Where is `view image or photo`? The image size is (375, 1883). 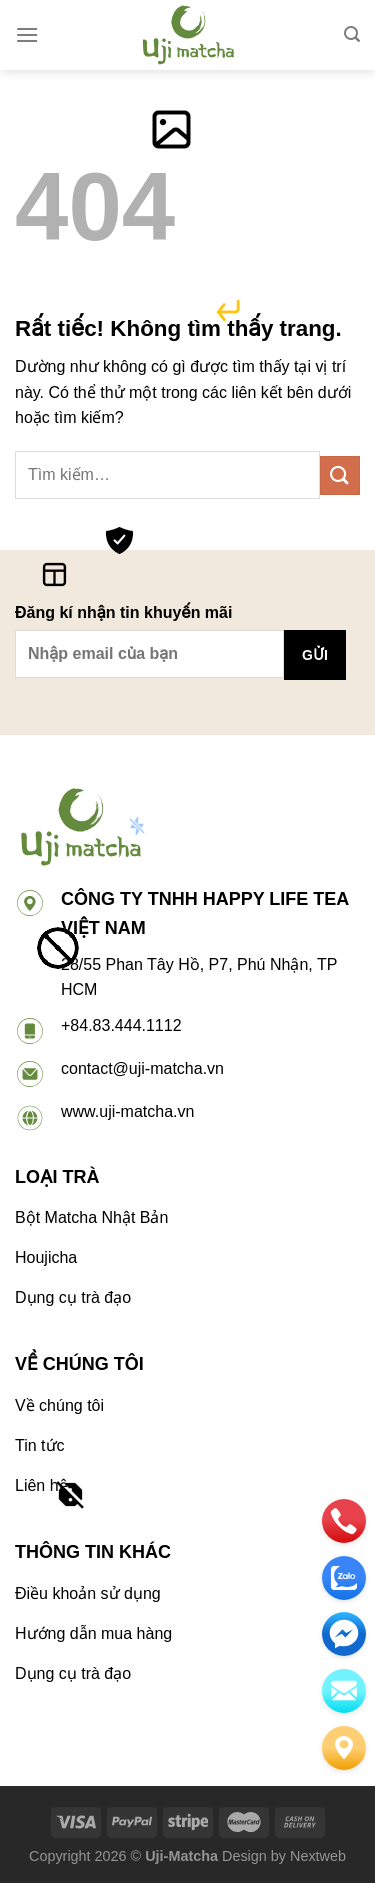 view image or photo is located at coordinates (171, 129).